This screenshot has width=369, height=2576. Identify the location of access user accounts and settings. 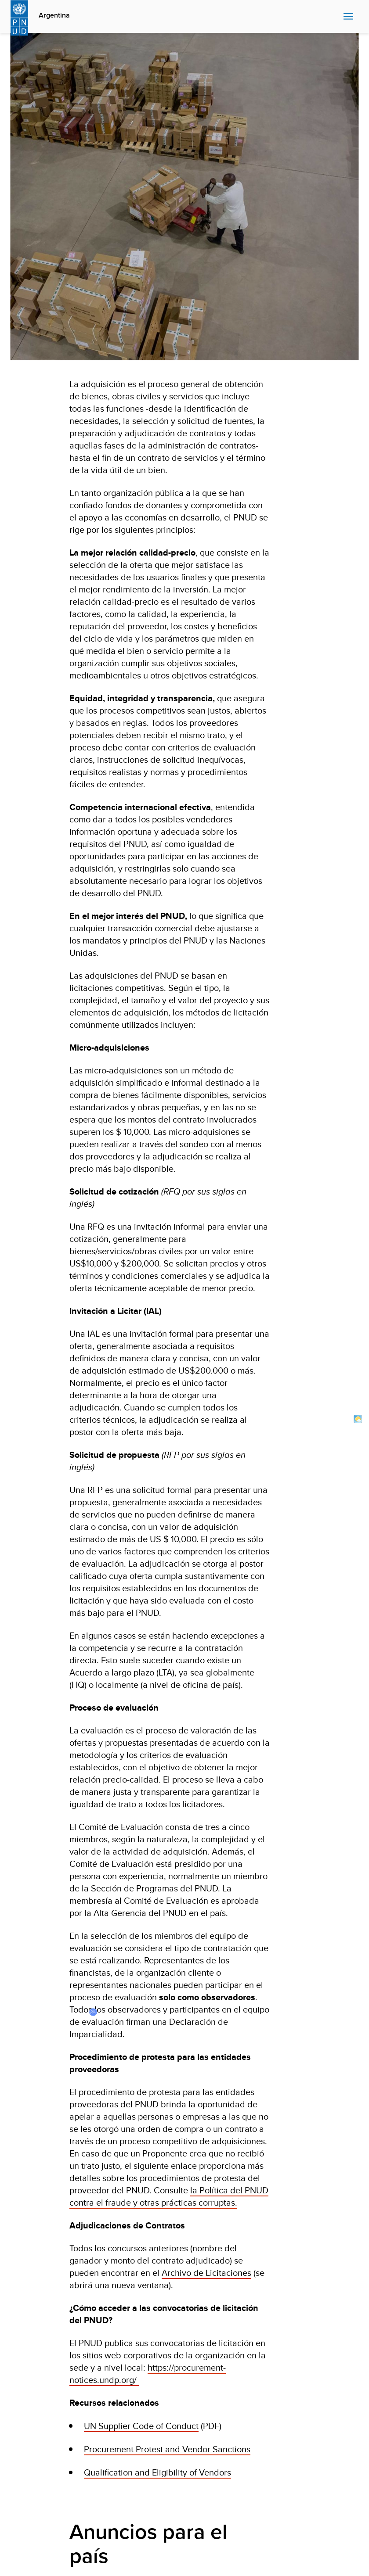
(93, 2012).